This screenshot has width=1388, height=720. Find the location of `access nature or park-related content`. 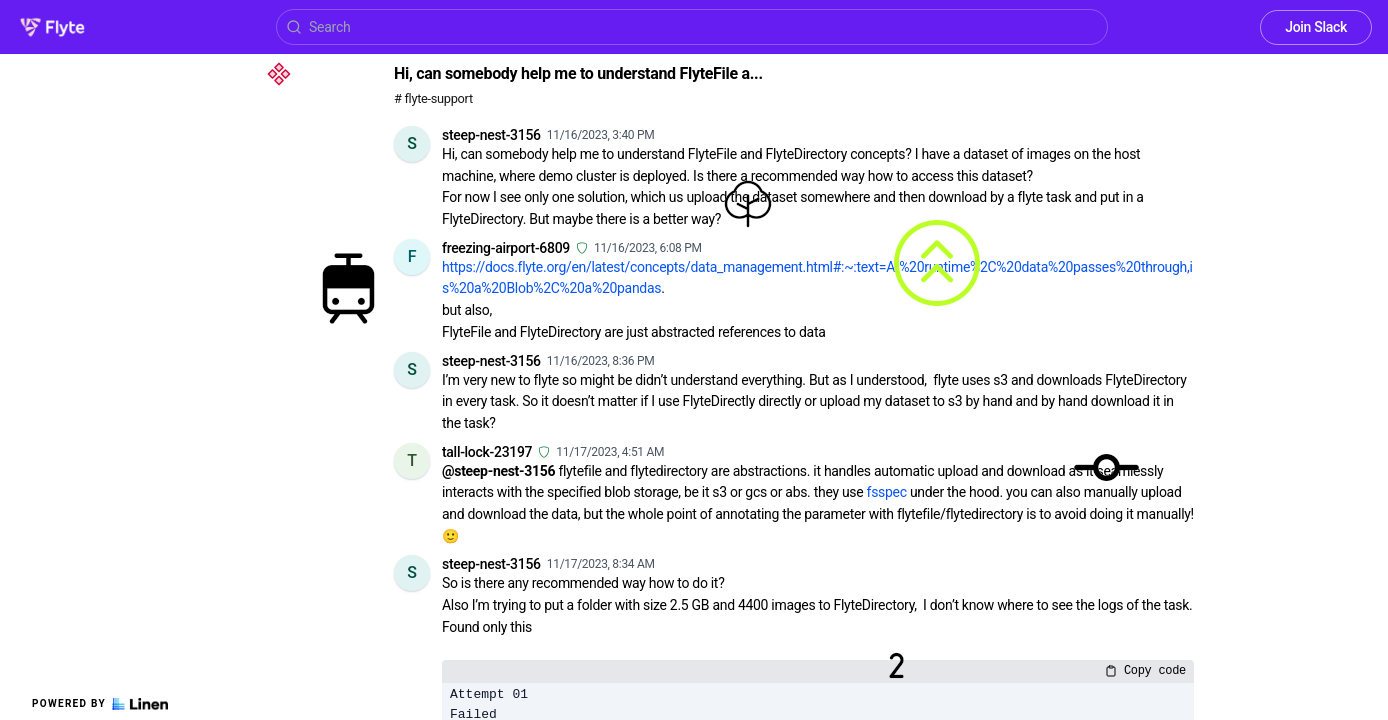

access nature or park-related content is located at coordinates (748, 204).